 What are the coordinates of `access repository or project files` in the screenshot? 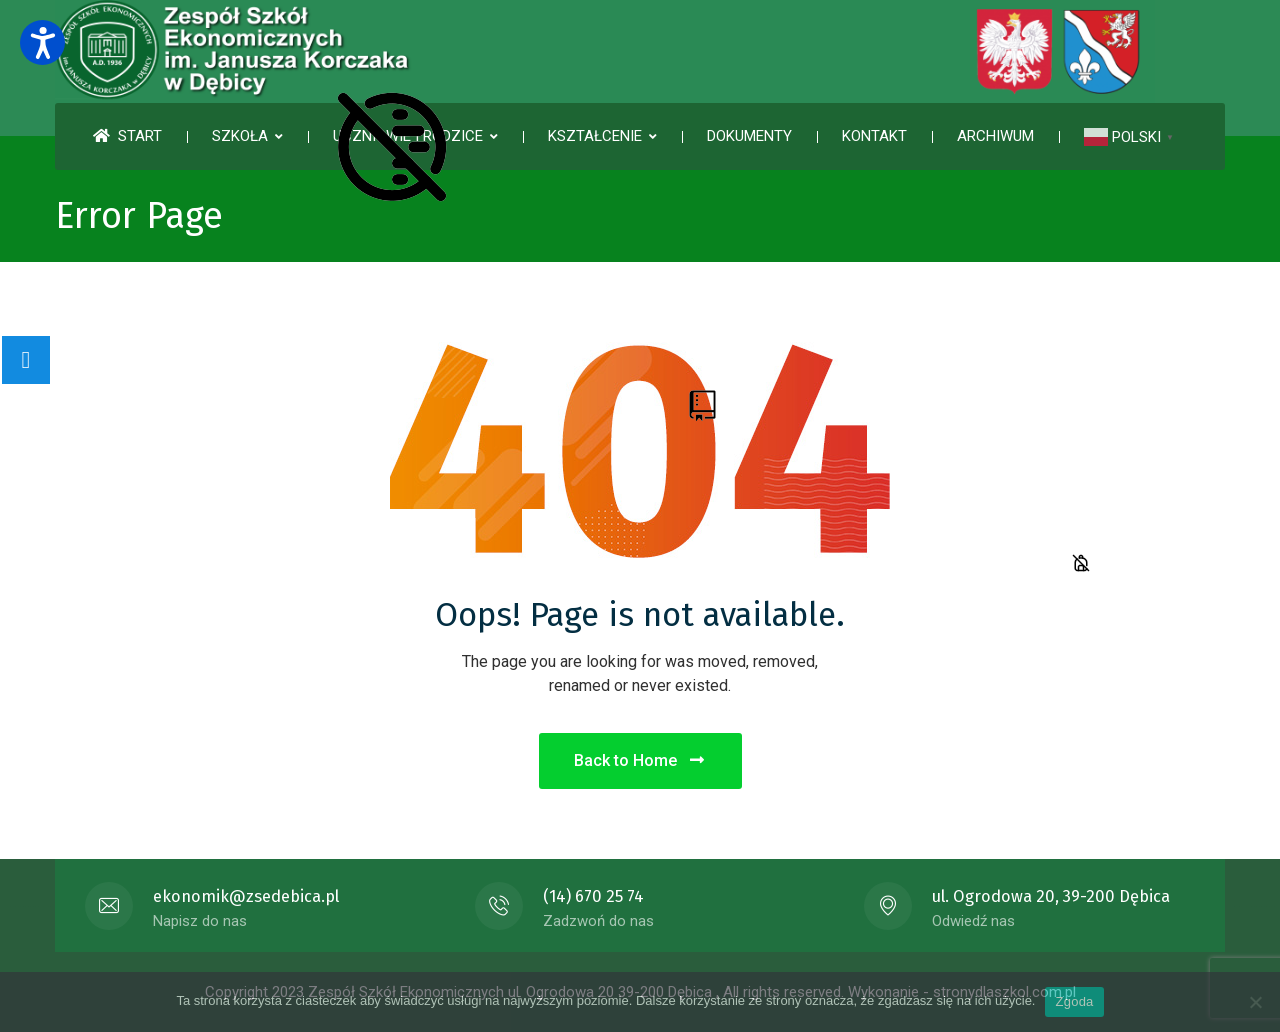 It's located at (702, 403).